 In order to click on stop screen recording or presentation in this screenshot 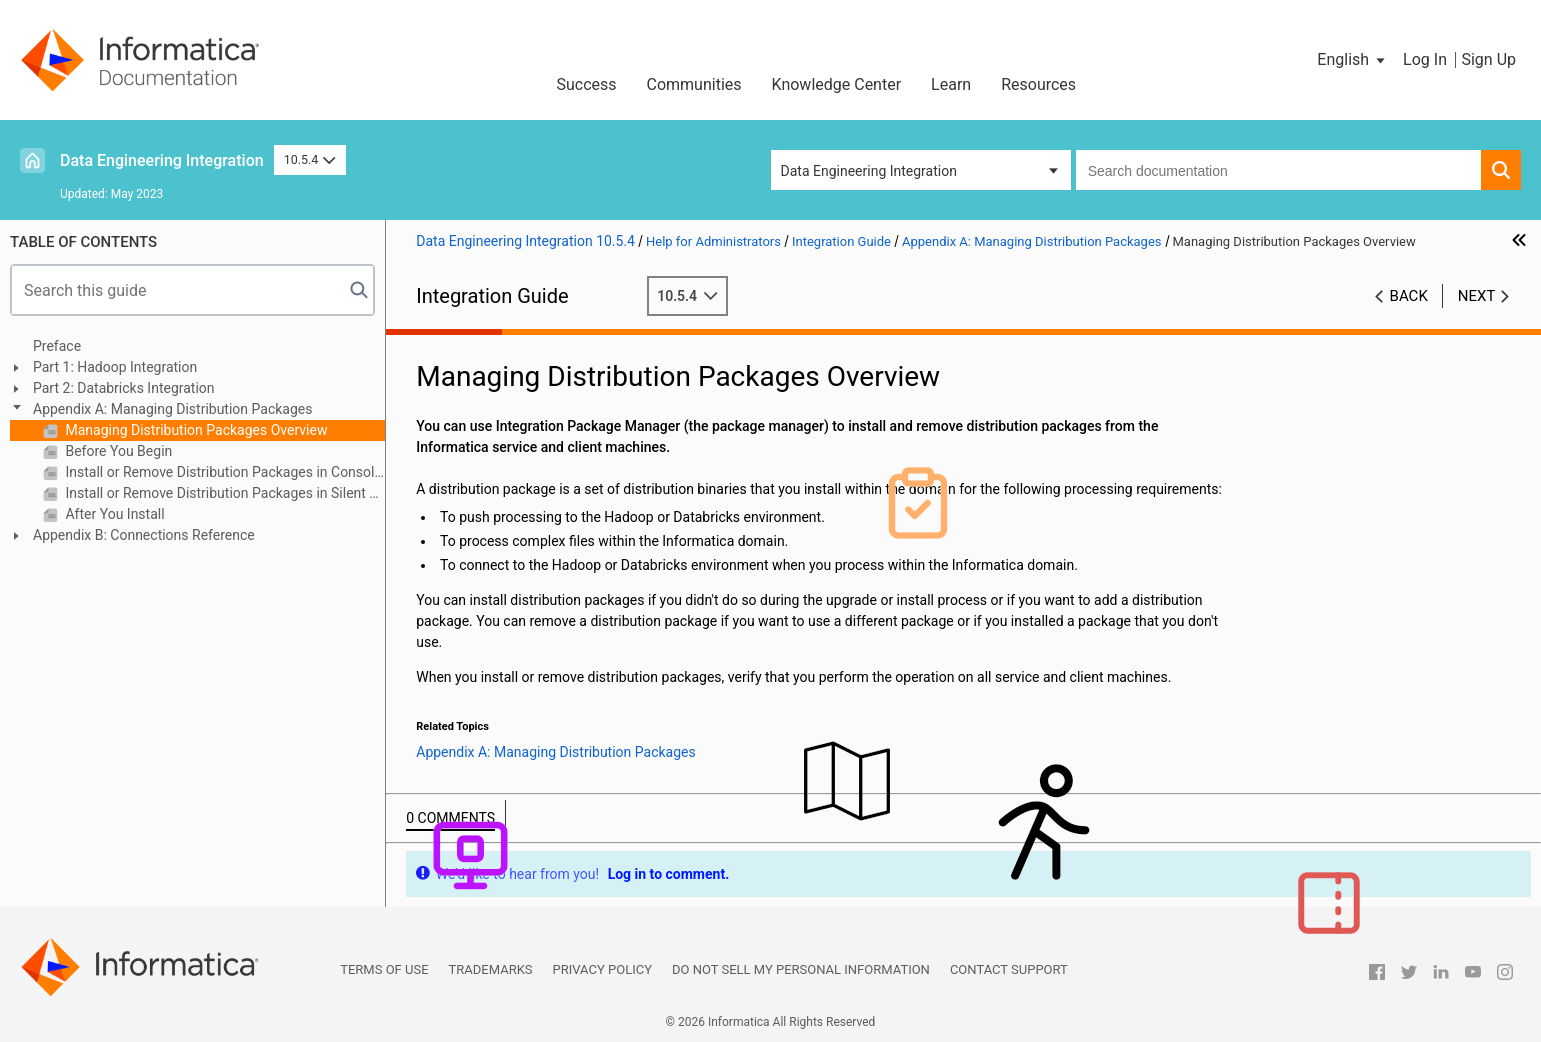, I will do `click(470, 855)`.